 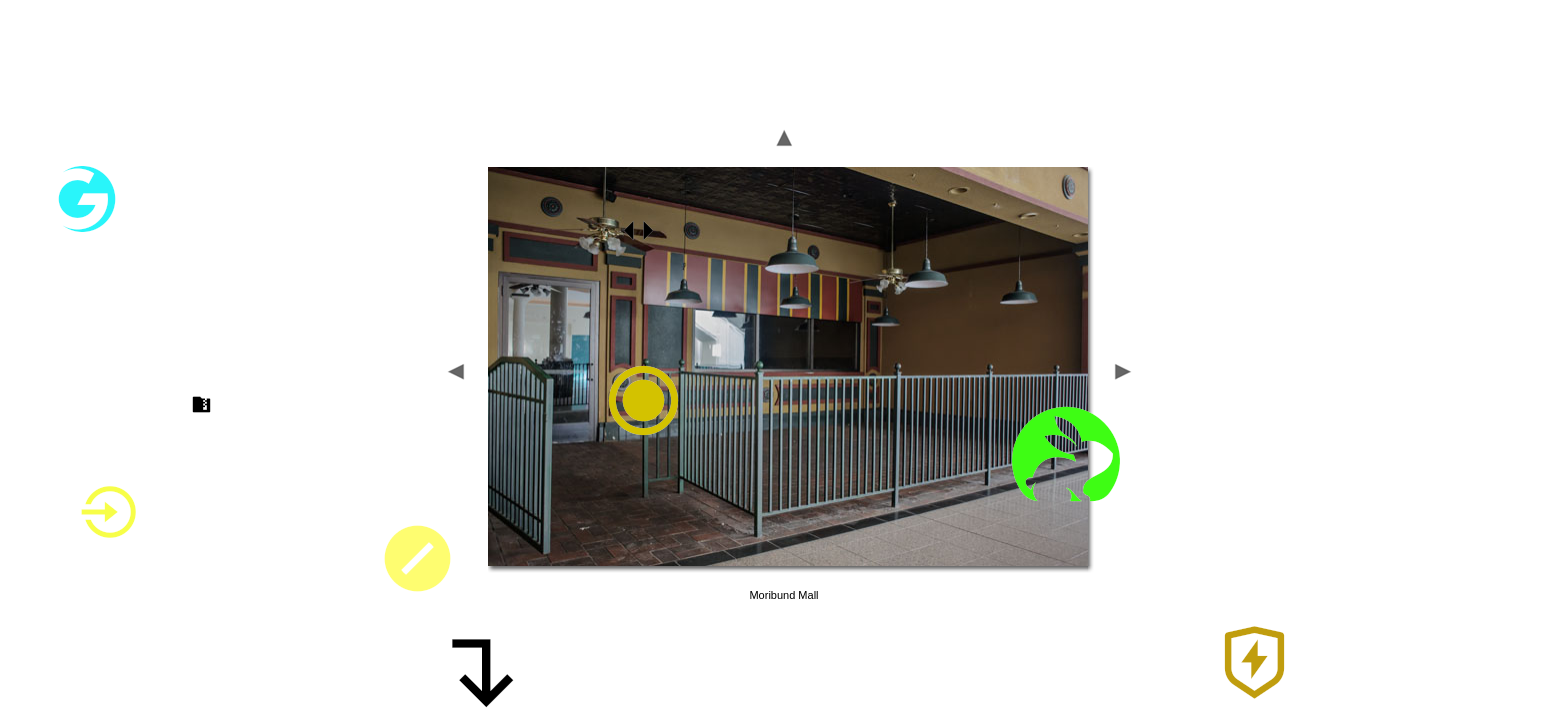 I want to click on indicates a blocked or prohibited action, so click(x=417, y=558).